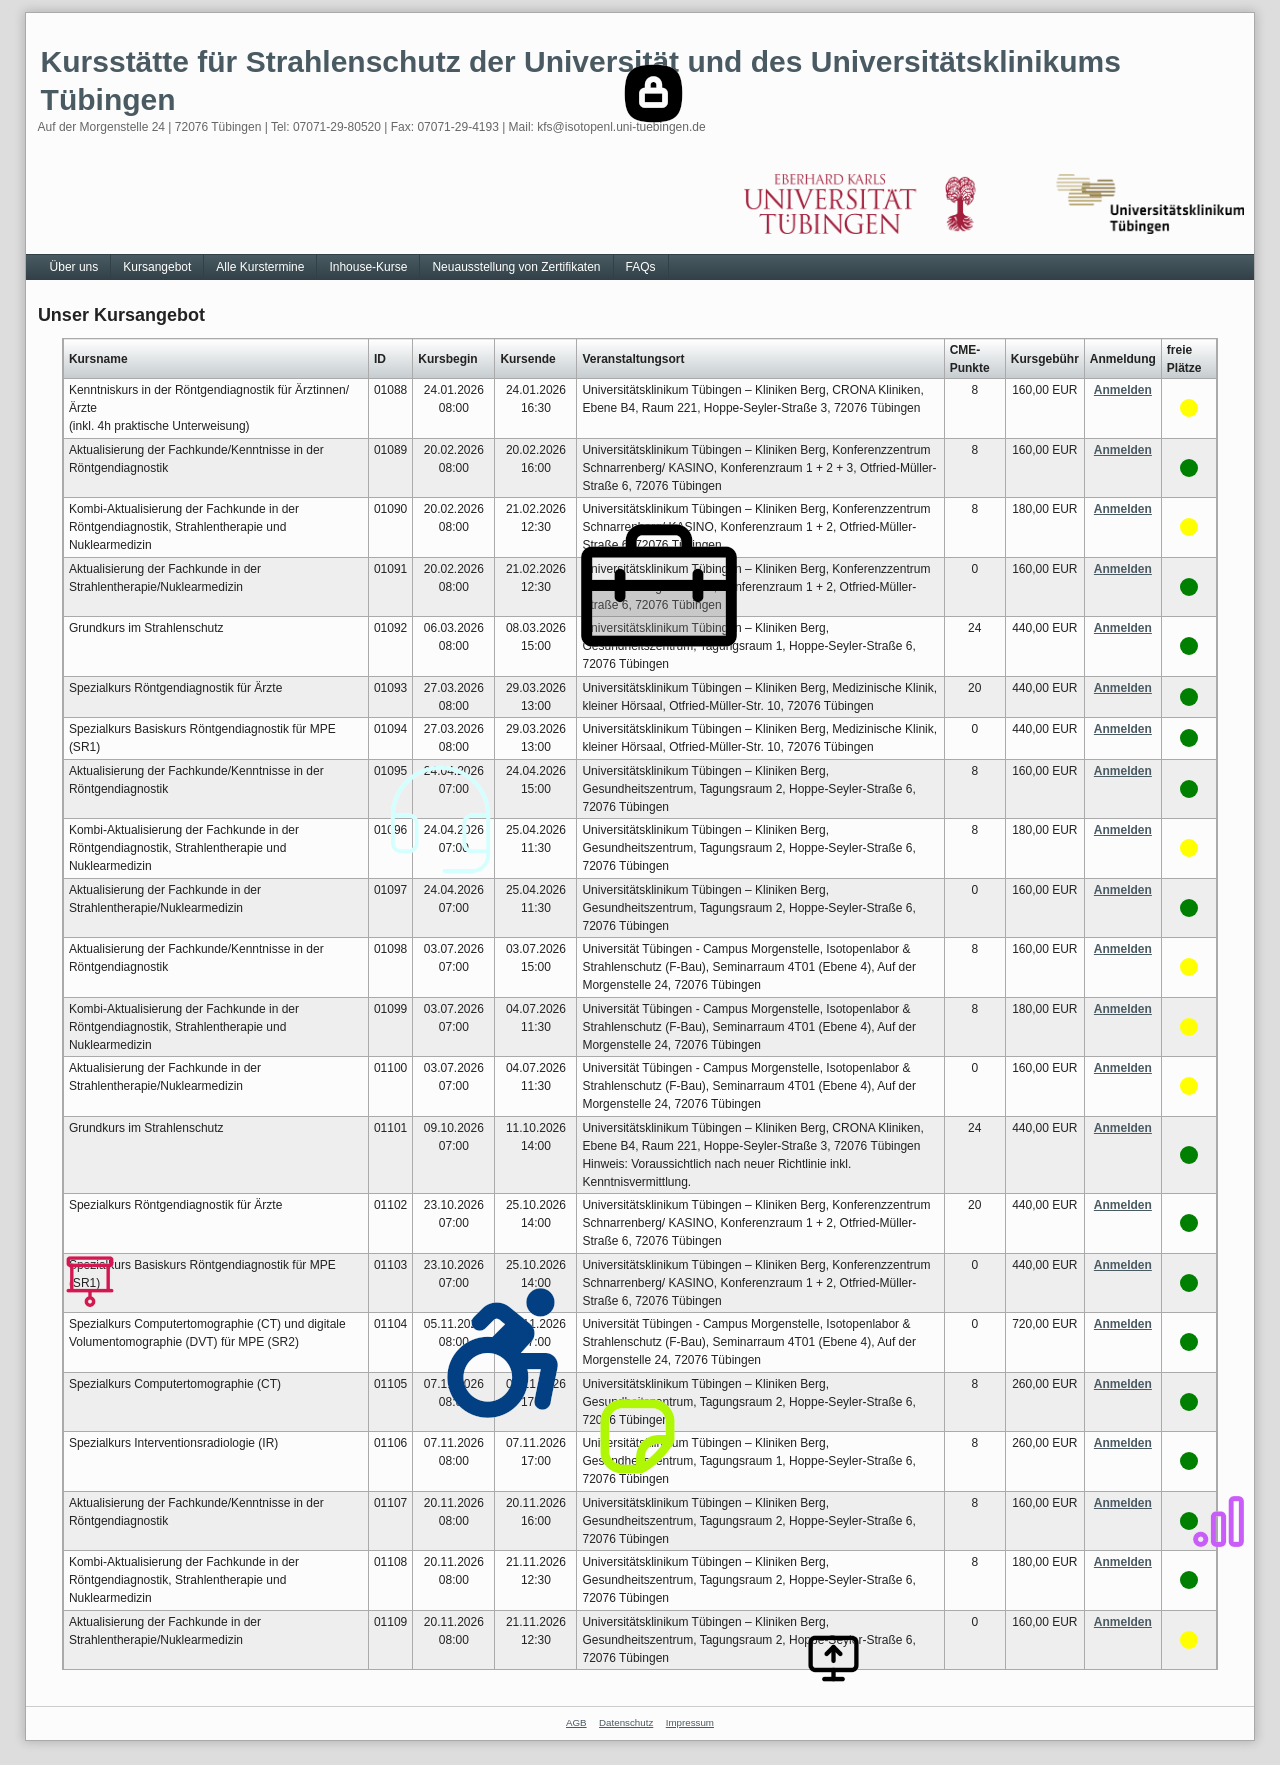 The image size is (1280, 1765). What do you see at coordinates (653, 93) in the screenshot?
I see `access security or privacy settings` at bounding box center [653, 93].